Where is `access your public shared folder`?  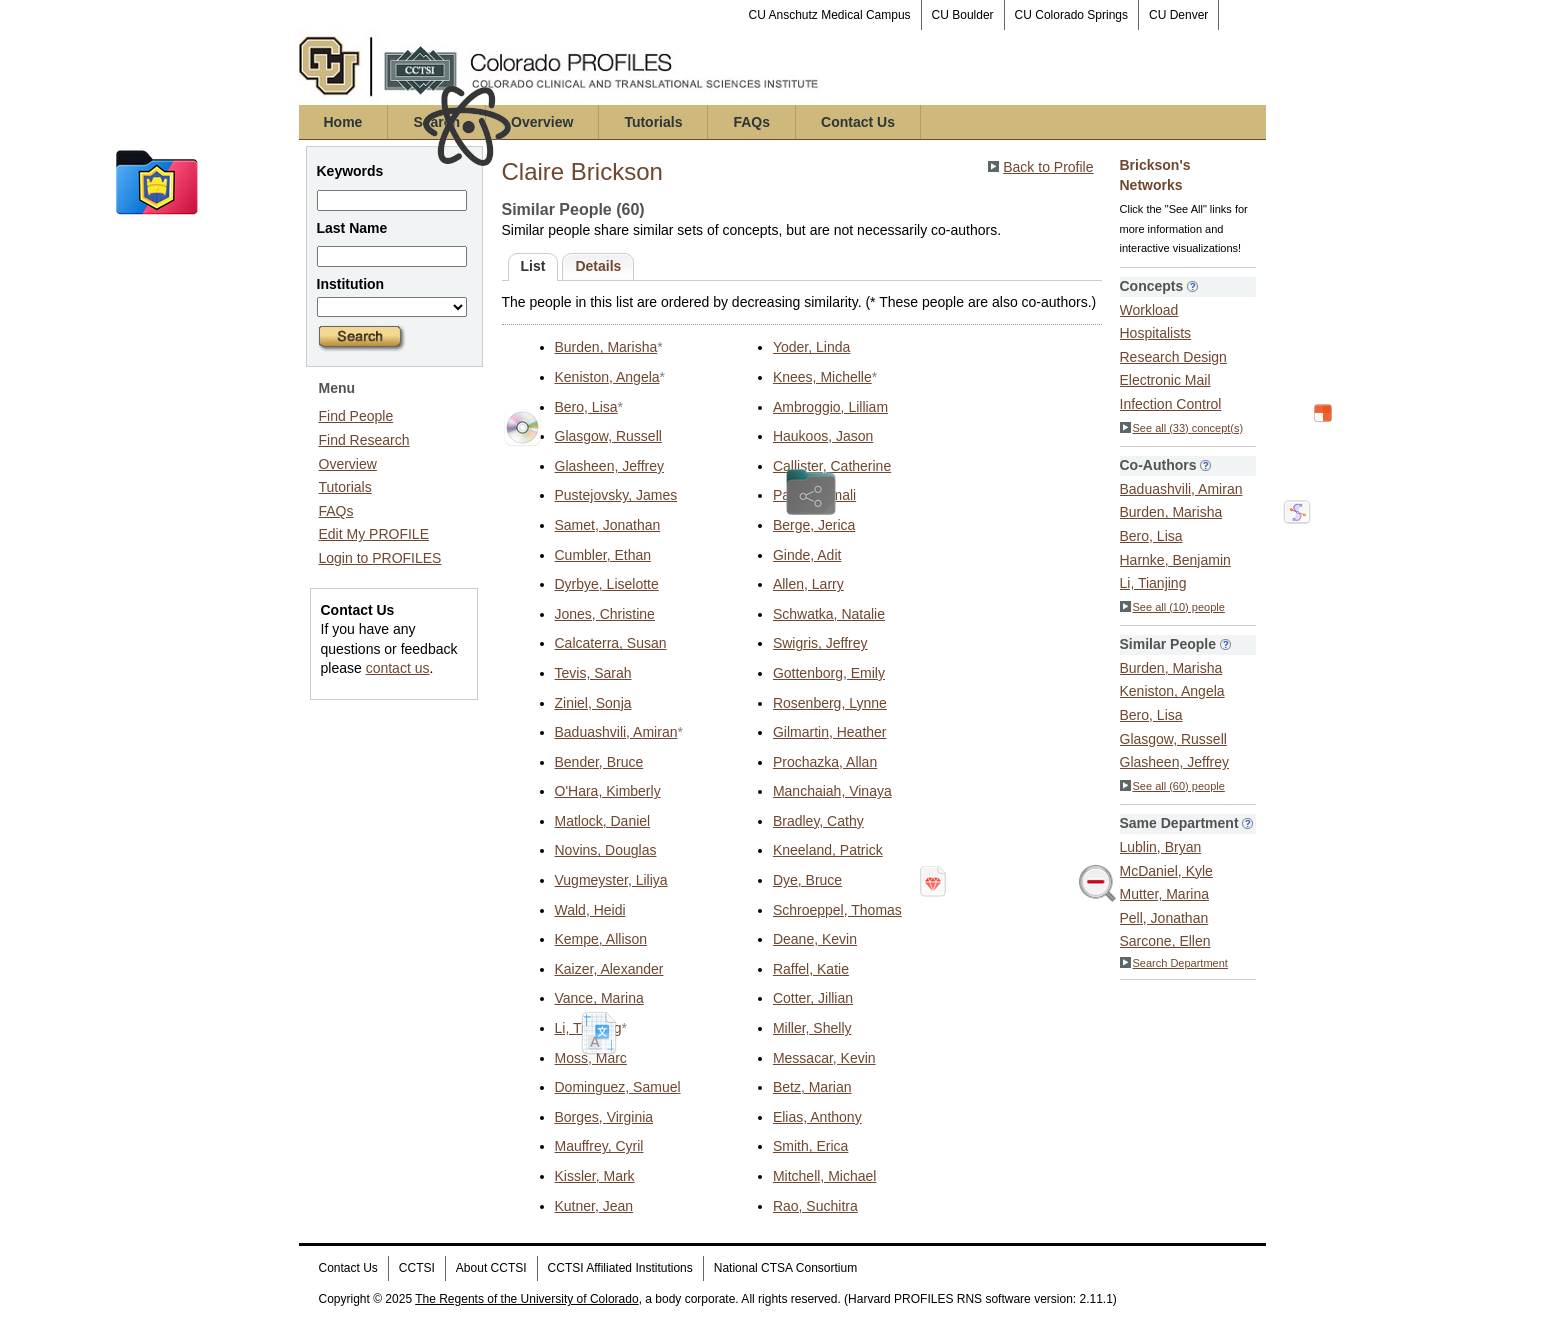 access your public shared folder is located at coordinates (811, 492).